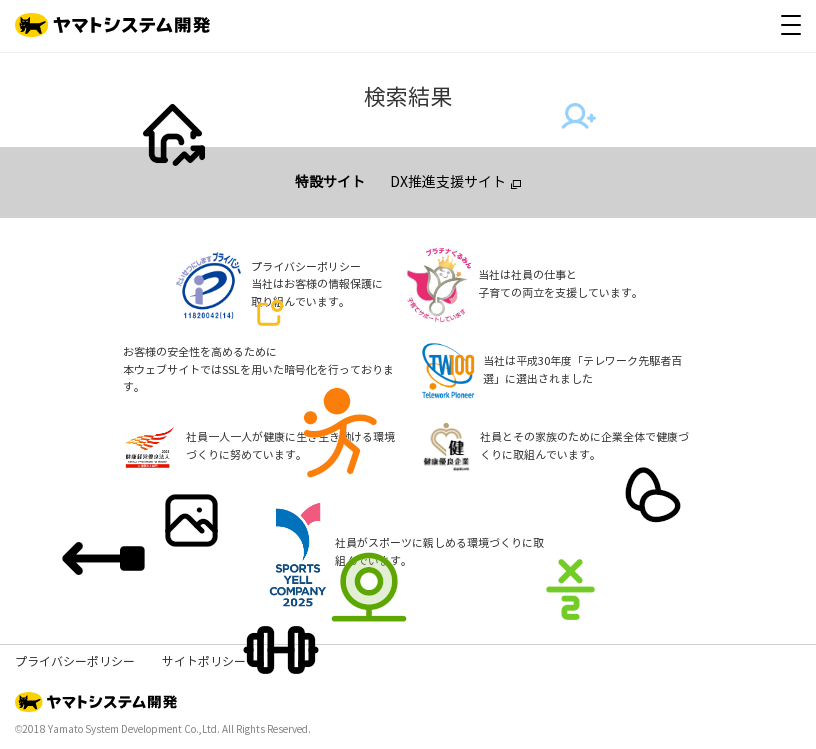 The width and height of the screenshot is (816, 749). What do you see at coordinates (653, 492) in the screenshot?
I see `browse egg or breakfast recipes` at bounding box center [653, 492].